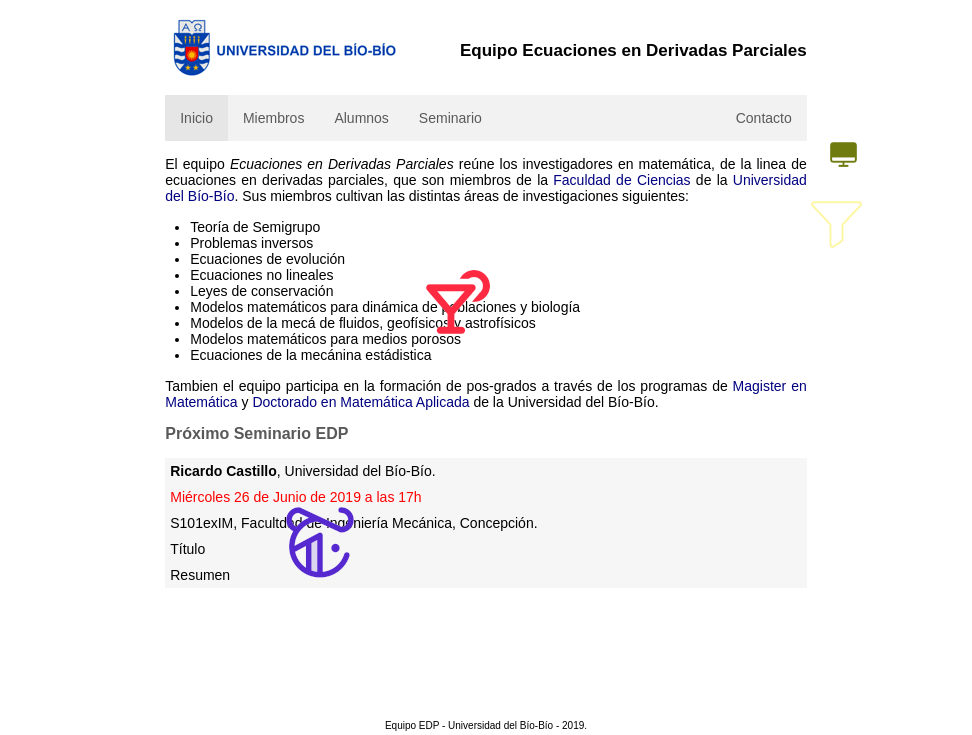 The height and width of the screenshot is (735, 972). Describe the element at coordinates (836, 222) in the screenshot. I see `filter or sort content` at that location.